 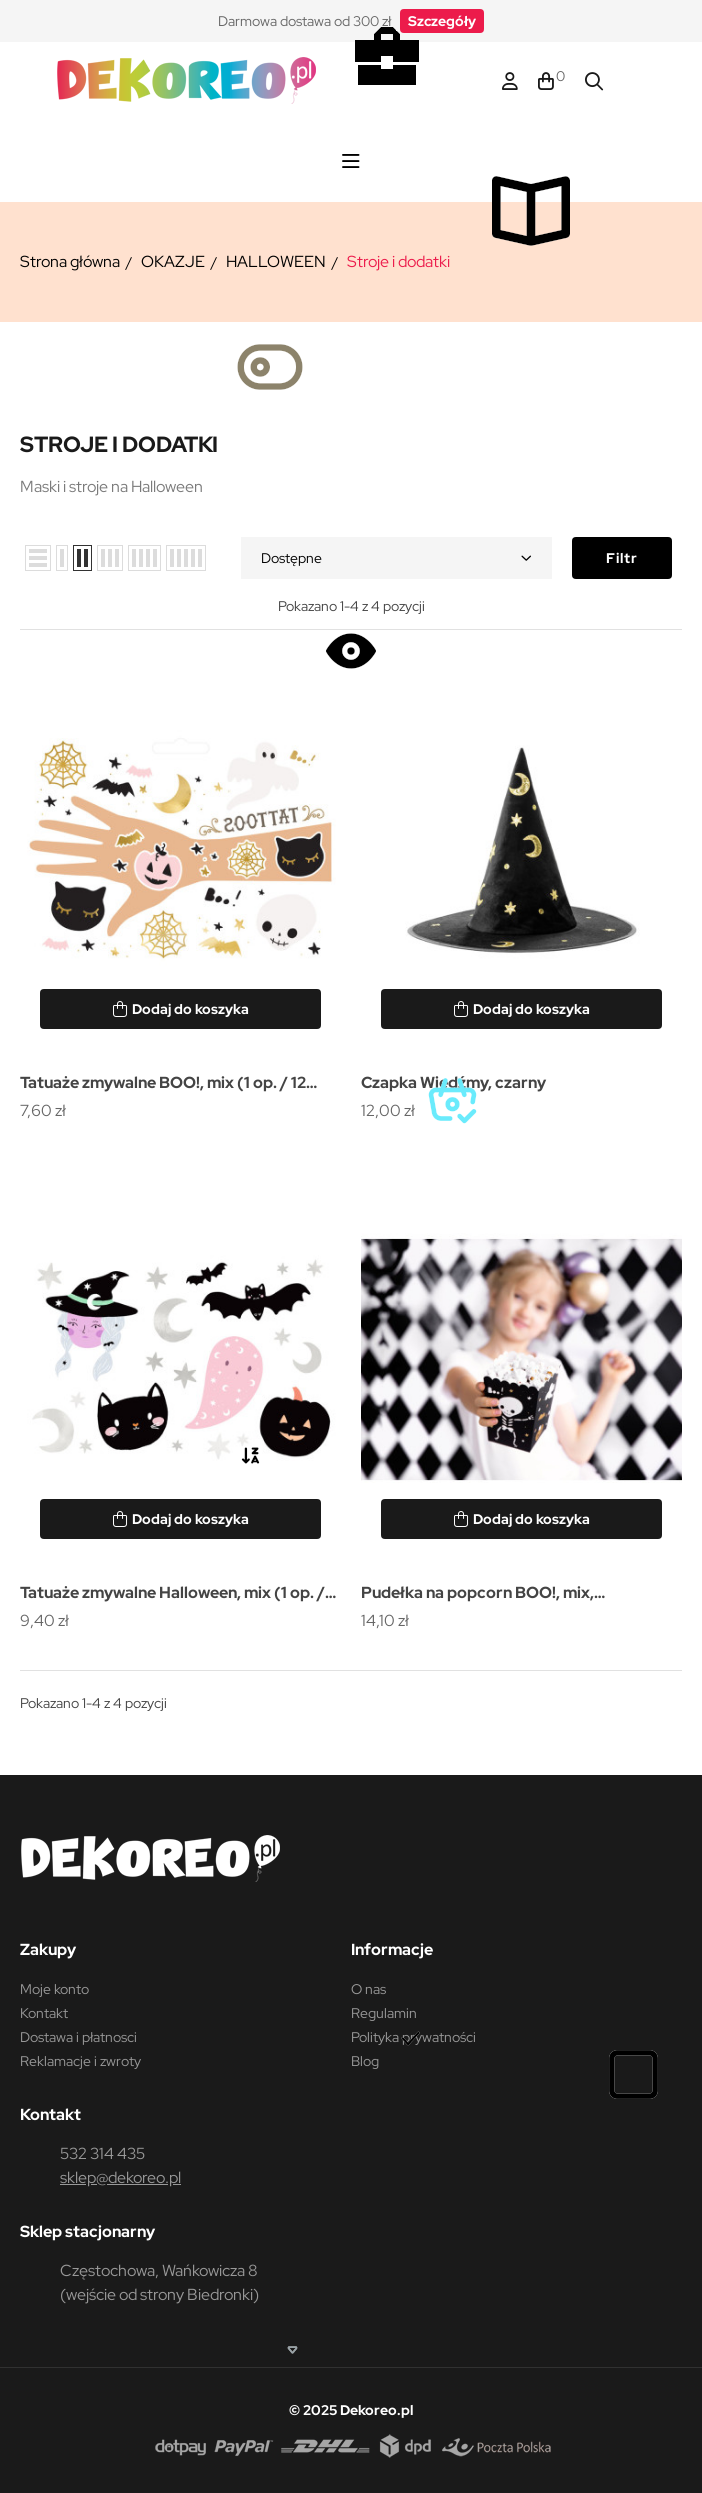 I want to click on expand dropdown menu, so click(x=292, y=2349).